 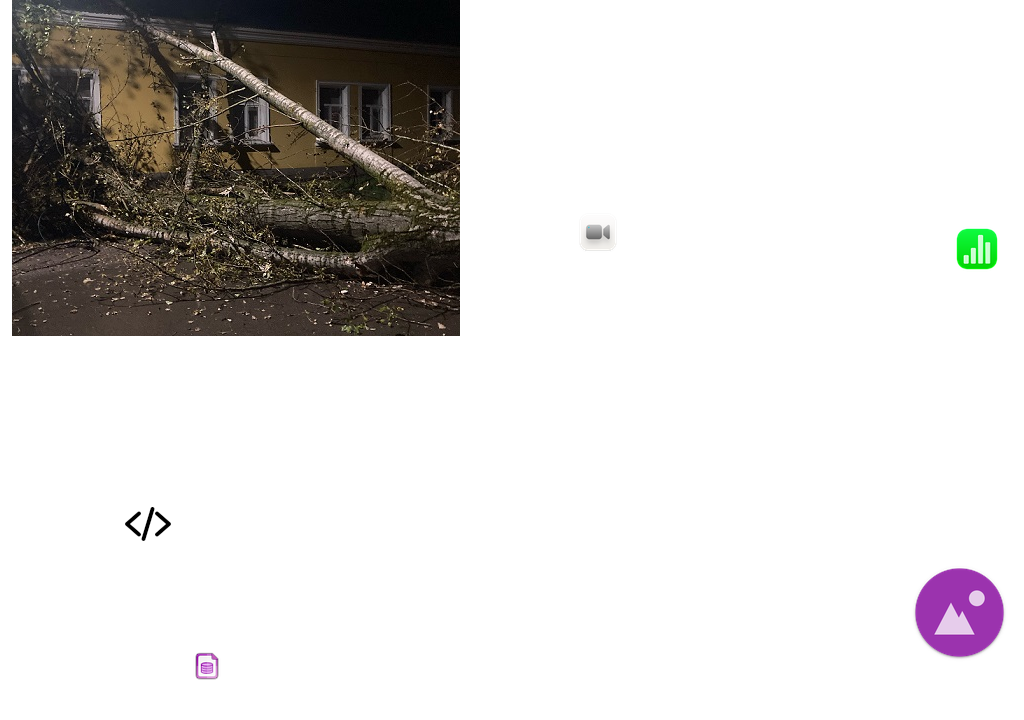 What do you see at coordinates (207, 666) in the screenshot?
I see `a libreoffice base database file` at bounding box center [207, 666].